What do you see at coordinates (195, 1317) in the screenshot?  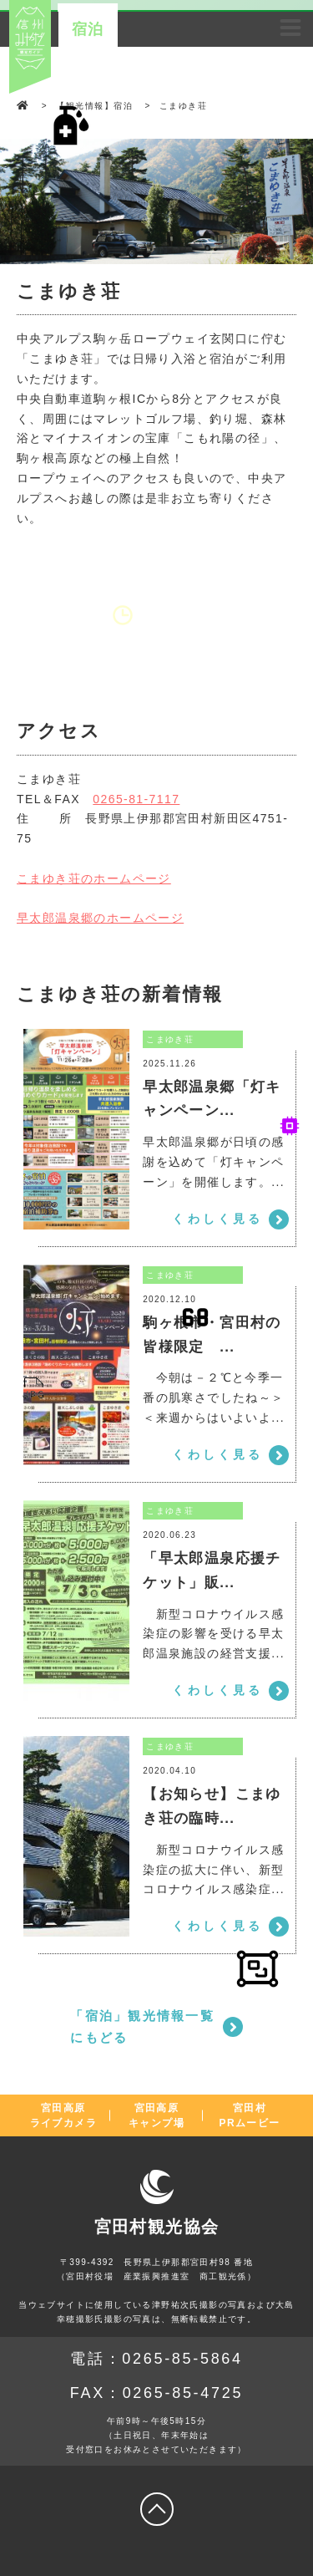 I see `displays the number 68 as a label or count indicator` at bounding box center [195, 1317].